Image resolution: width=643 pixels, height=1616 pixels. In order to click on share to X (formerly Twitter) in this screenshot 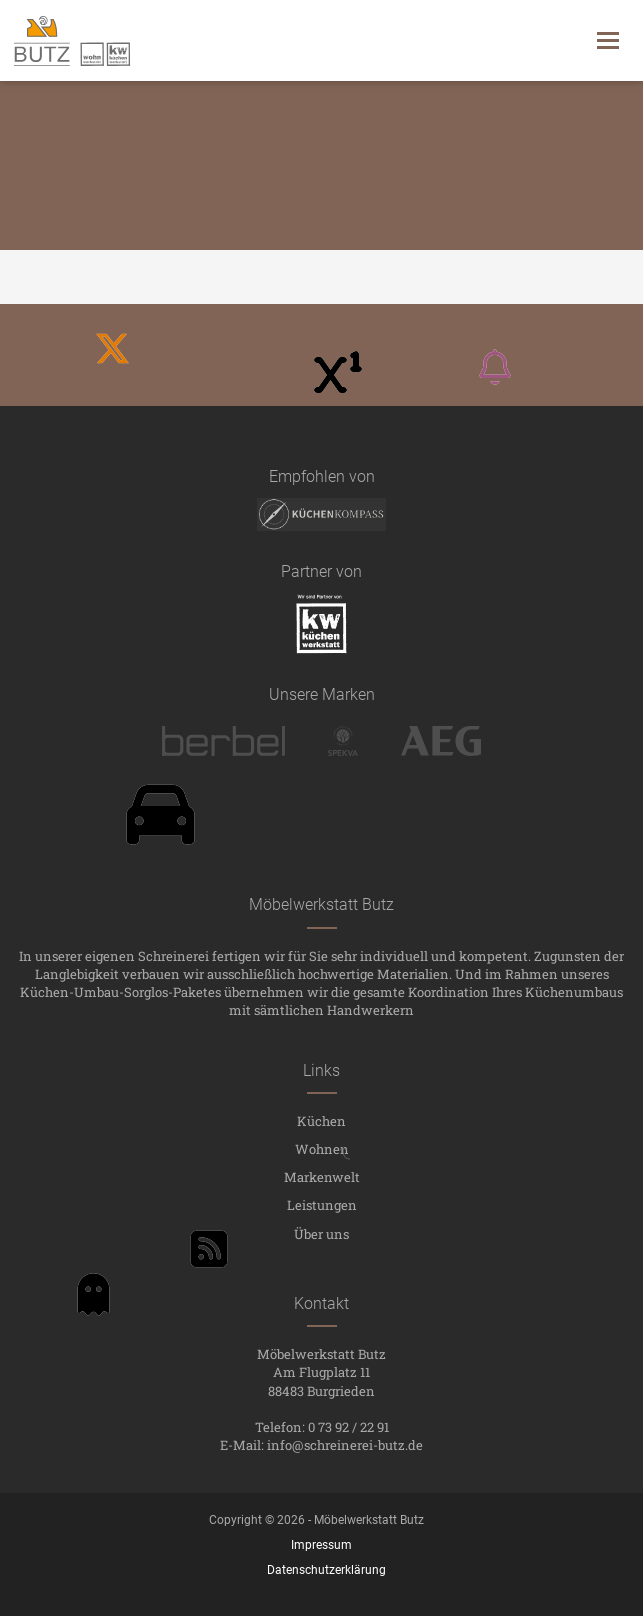, I will do `click(112, 348)`.